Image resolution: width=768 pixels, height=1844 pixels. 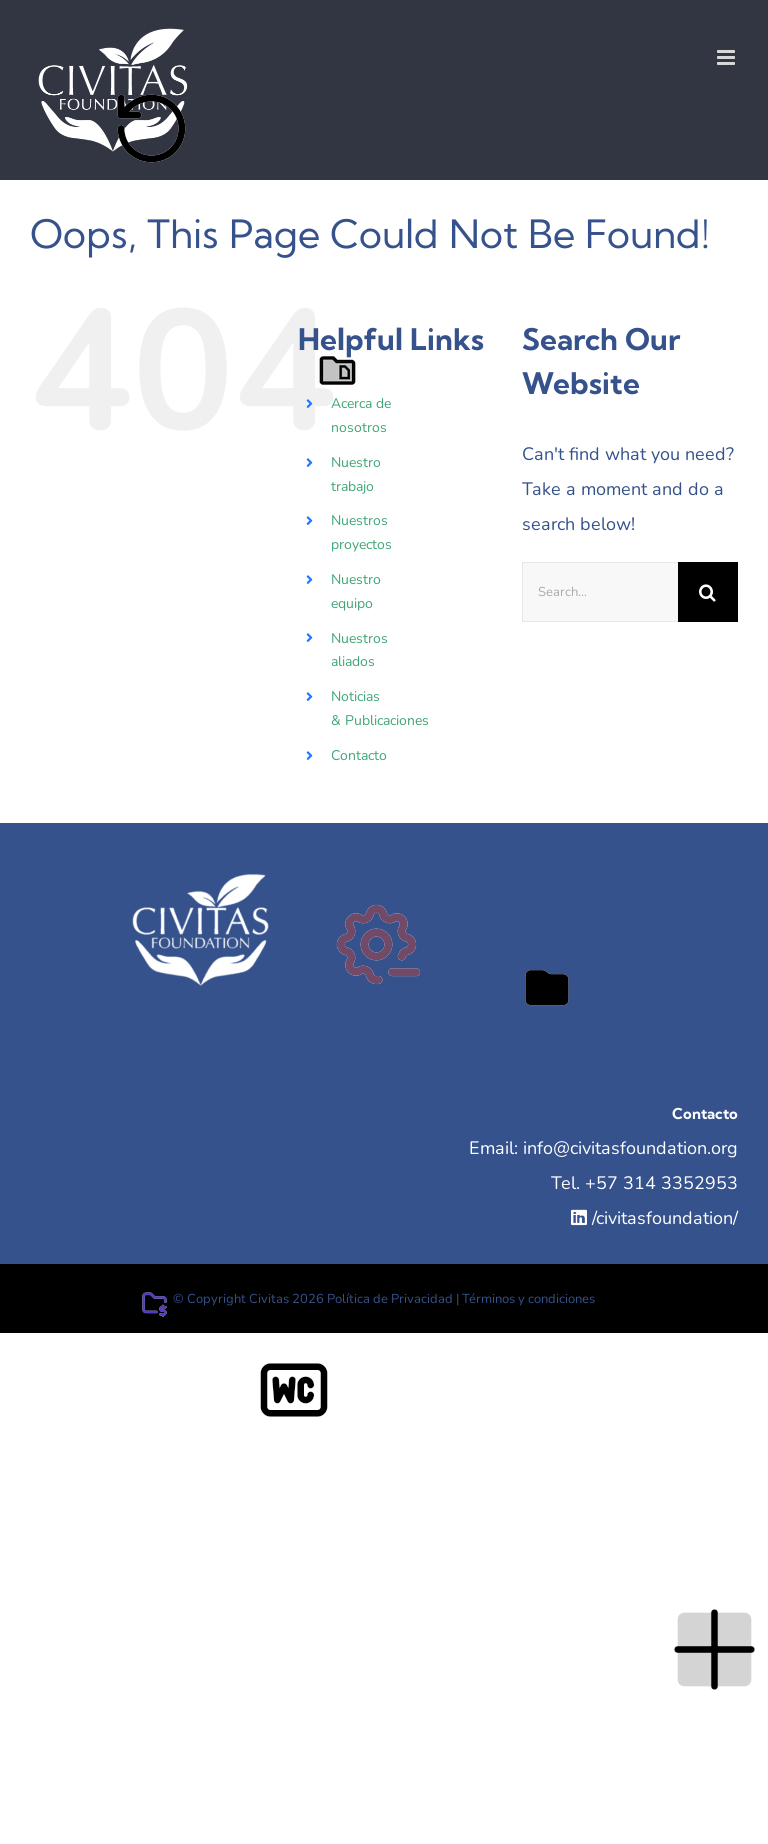 What do you see at coordinates (376, 944) in the screenshot?
I see `remove a setting or preference` at bounding box center [376, 944].